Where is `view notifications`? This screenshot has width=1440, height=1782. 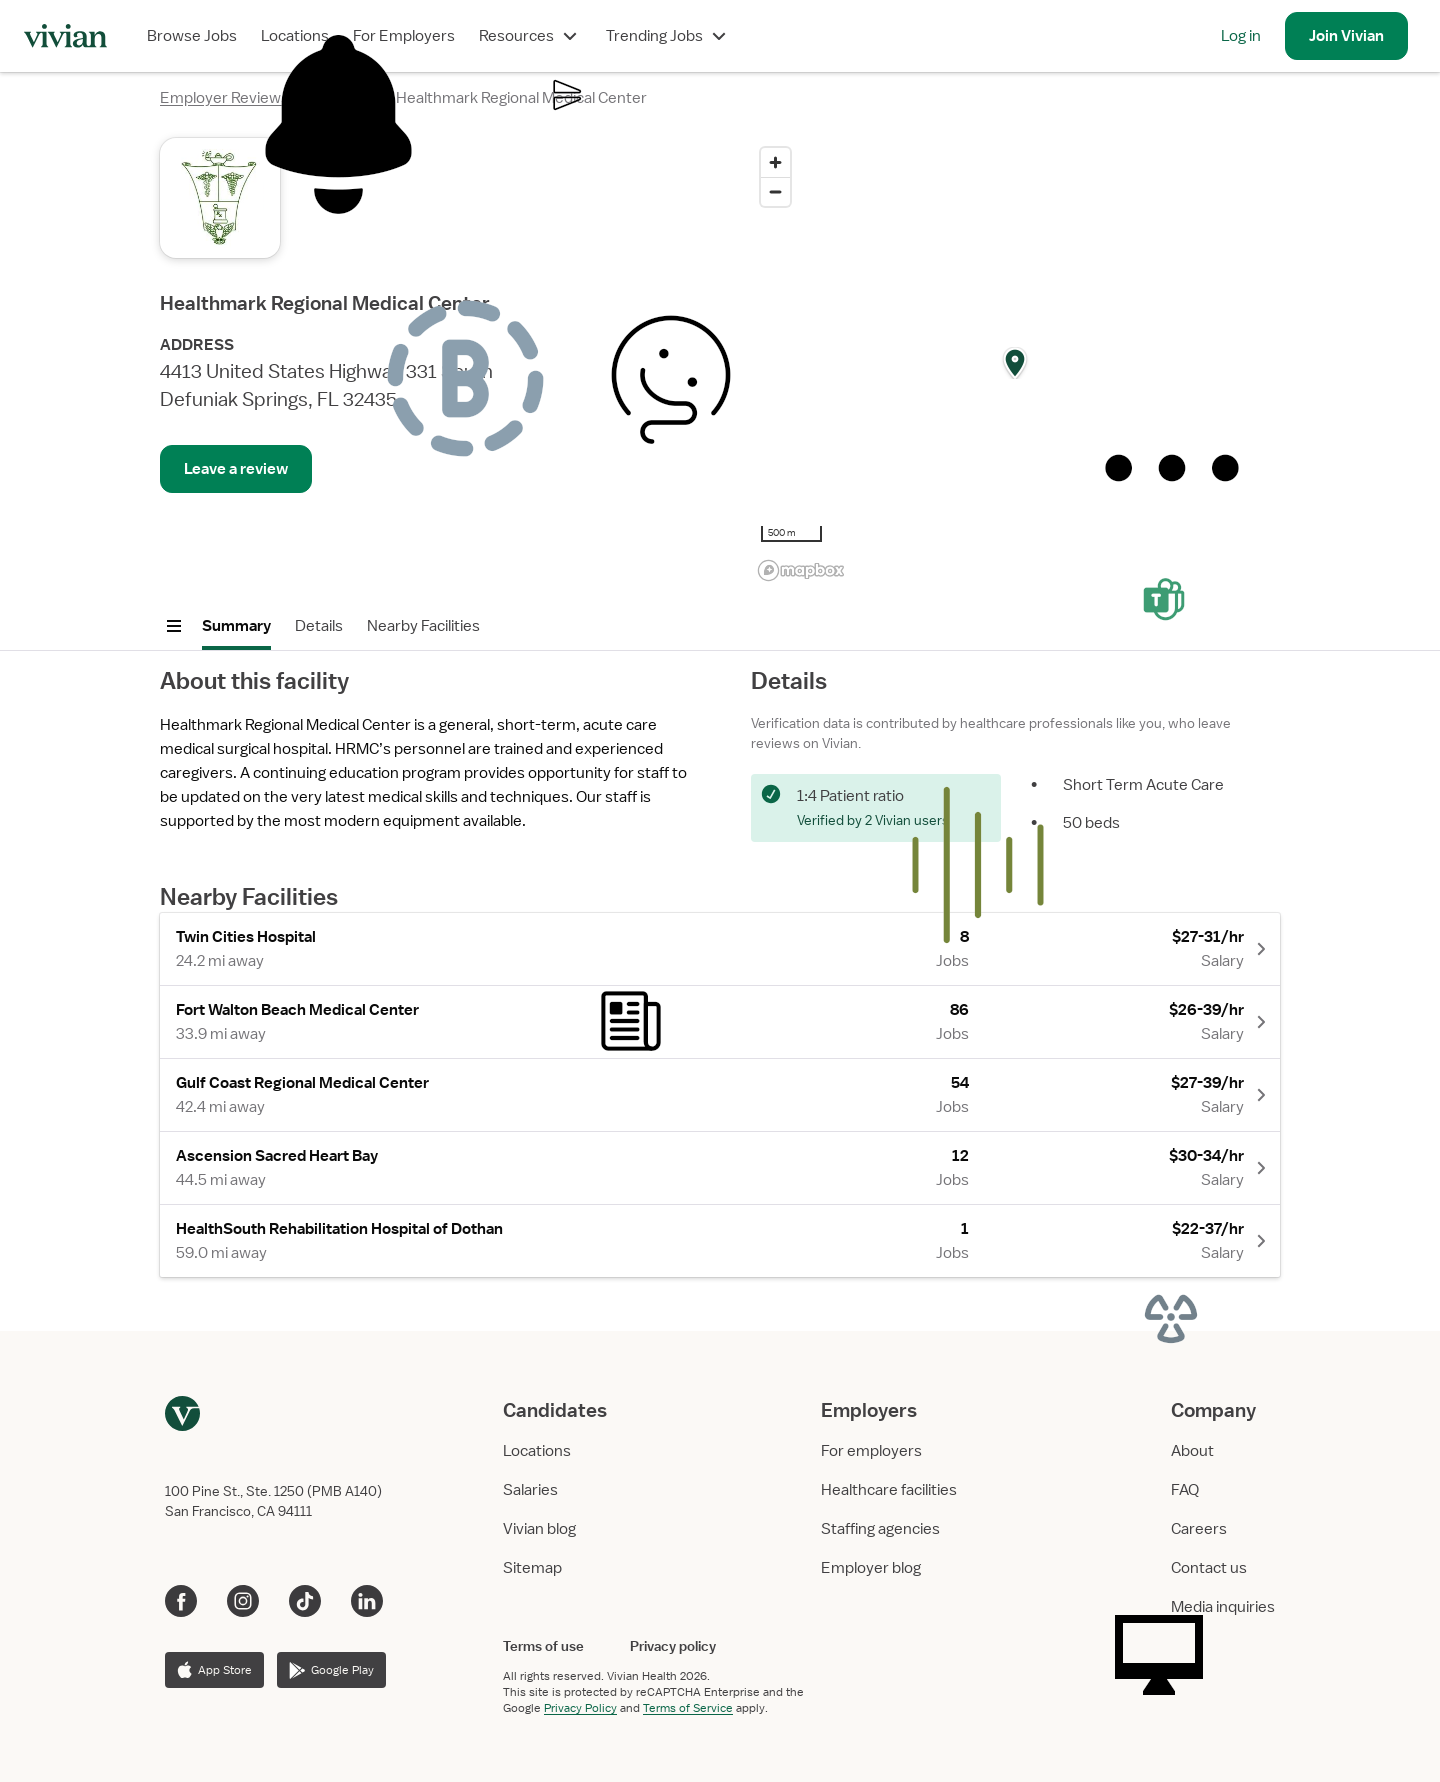
view notifications is located at coordinates (338, 124).